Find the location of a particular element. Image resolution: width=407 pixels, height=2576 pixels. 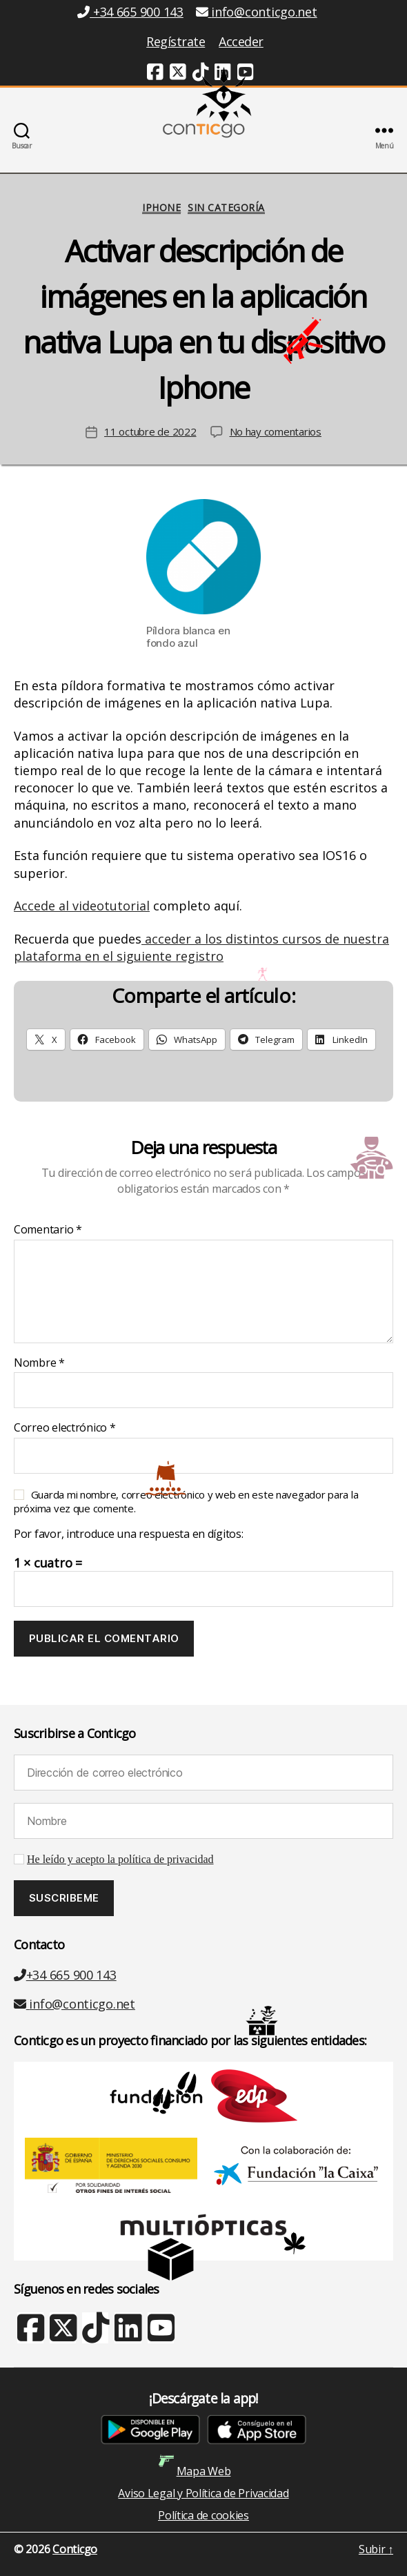

access weapons inventory in game is located at coordinates (166, 2461).